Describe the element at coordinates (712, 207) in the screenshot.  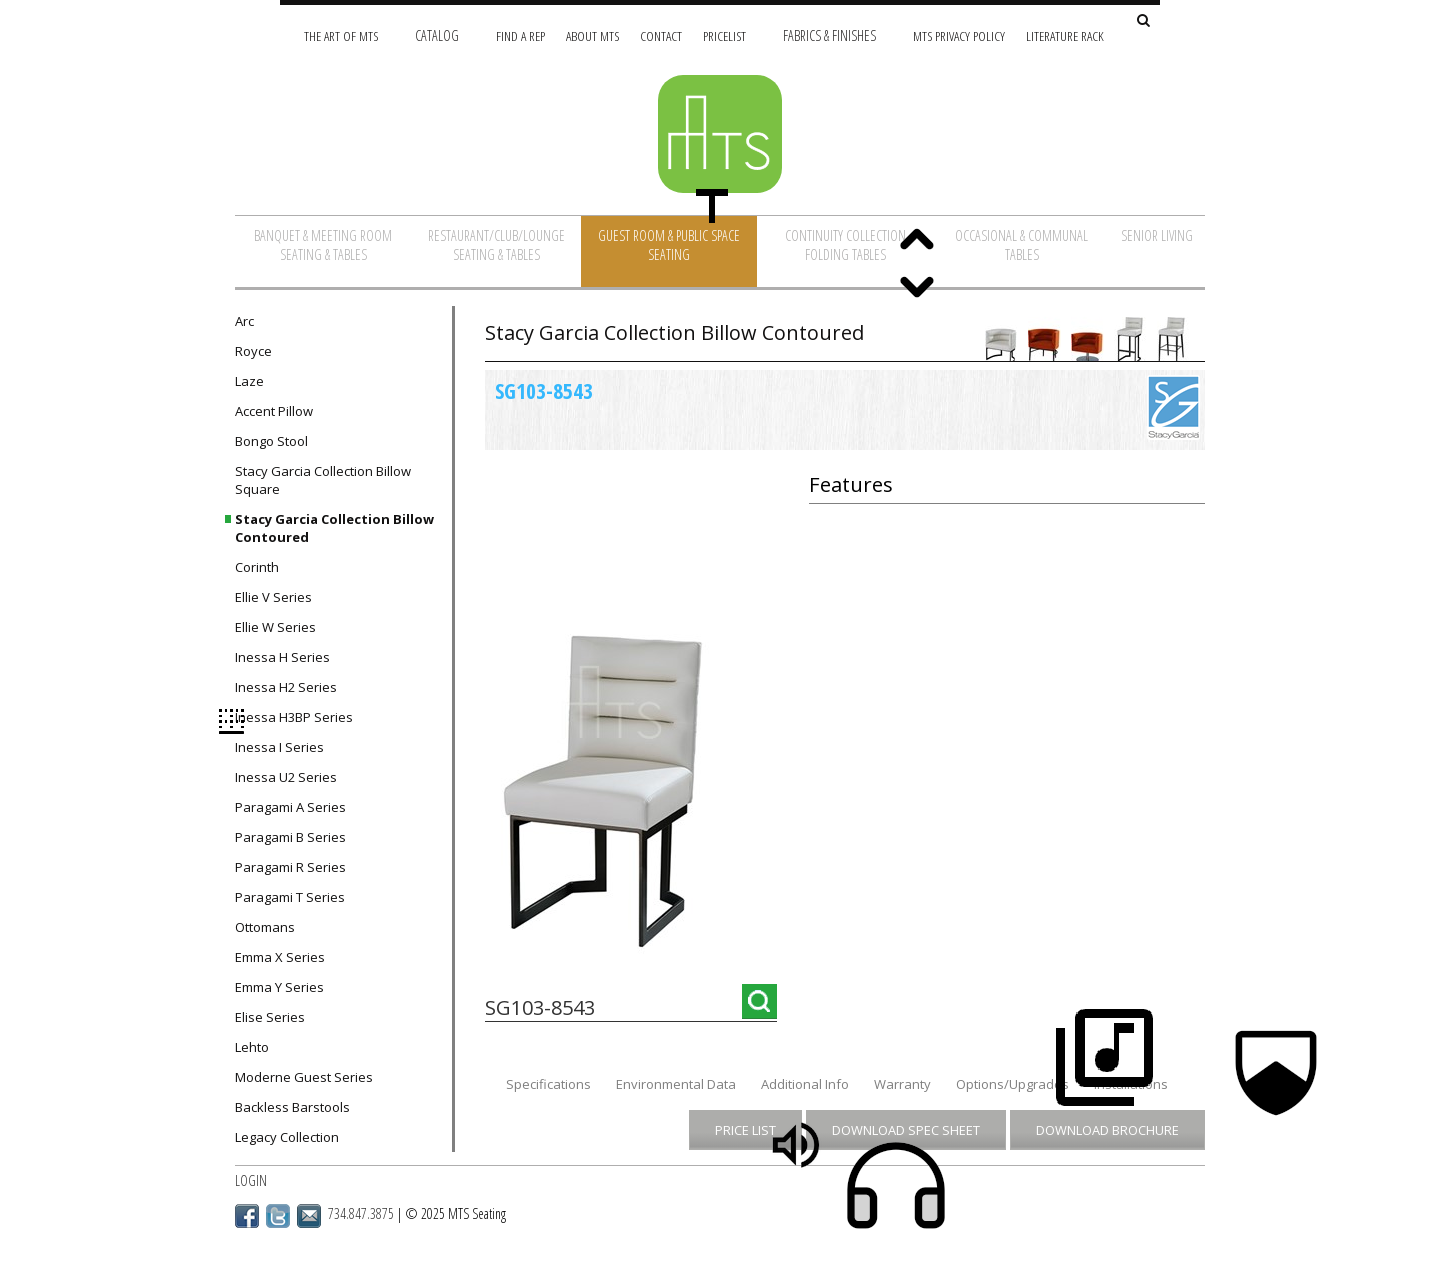
I see `add a title or heading to your document` at that location.